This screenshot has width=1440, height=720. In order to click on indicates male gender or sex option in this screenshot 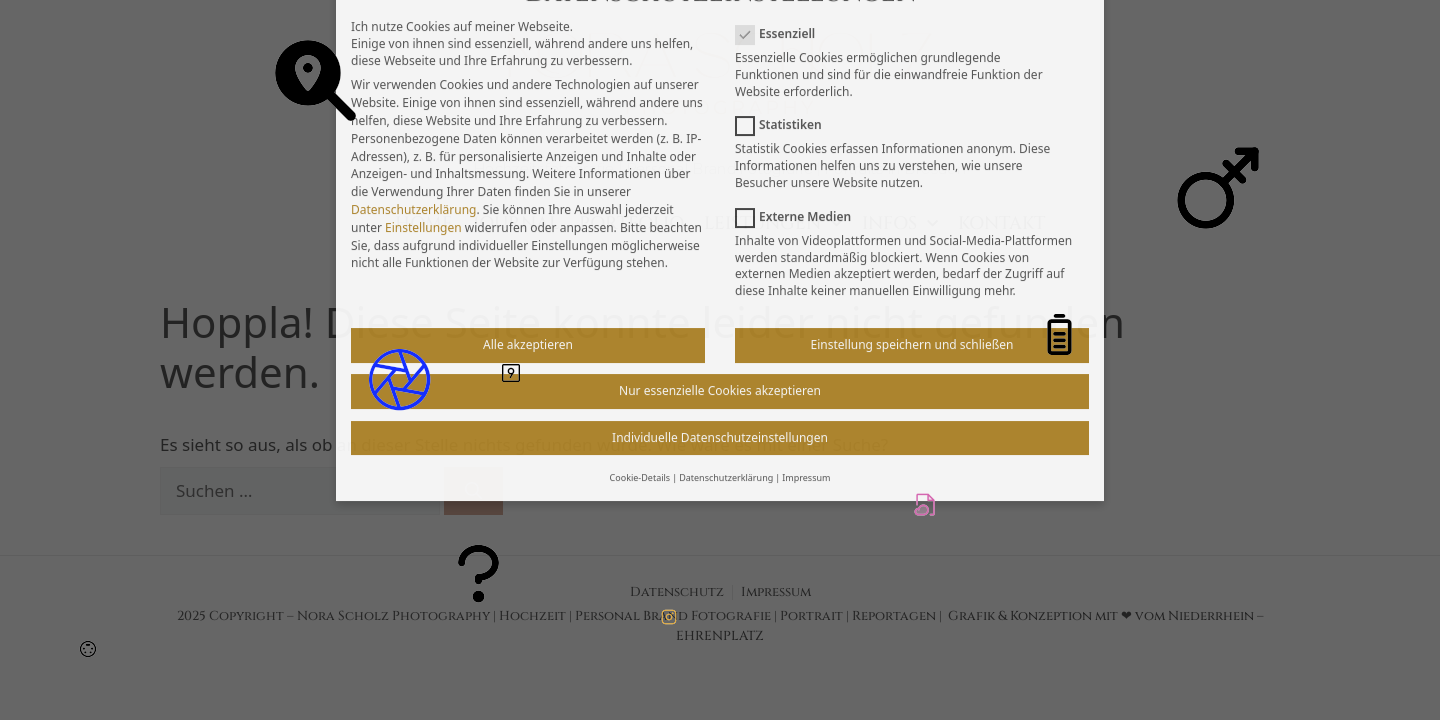, I will do `click(1218, 188)`.